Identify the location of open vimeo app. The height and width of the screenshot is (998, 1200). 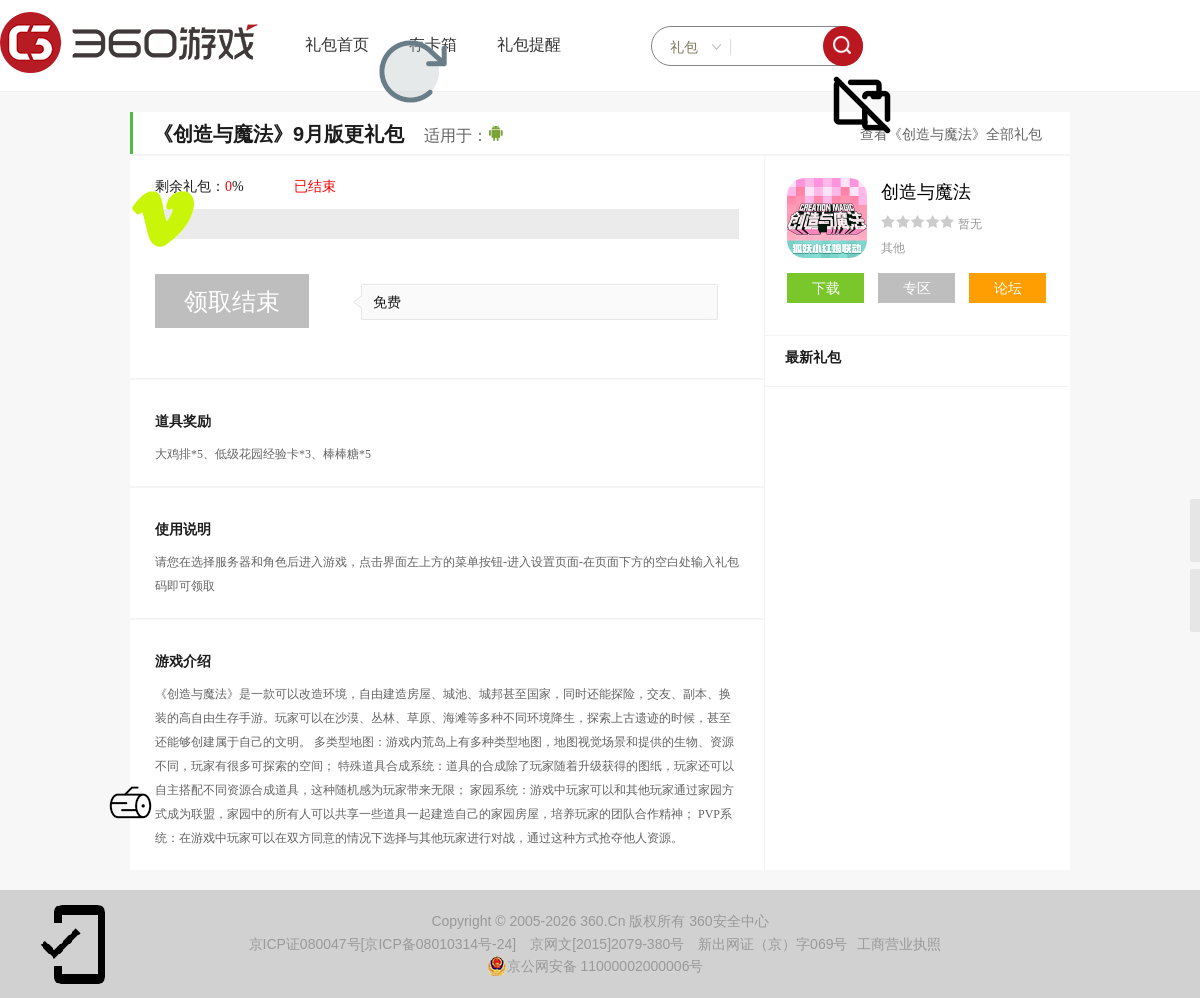
(163, 219).